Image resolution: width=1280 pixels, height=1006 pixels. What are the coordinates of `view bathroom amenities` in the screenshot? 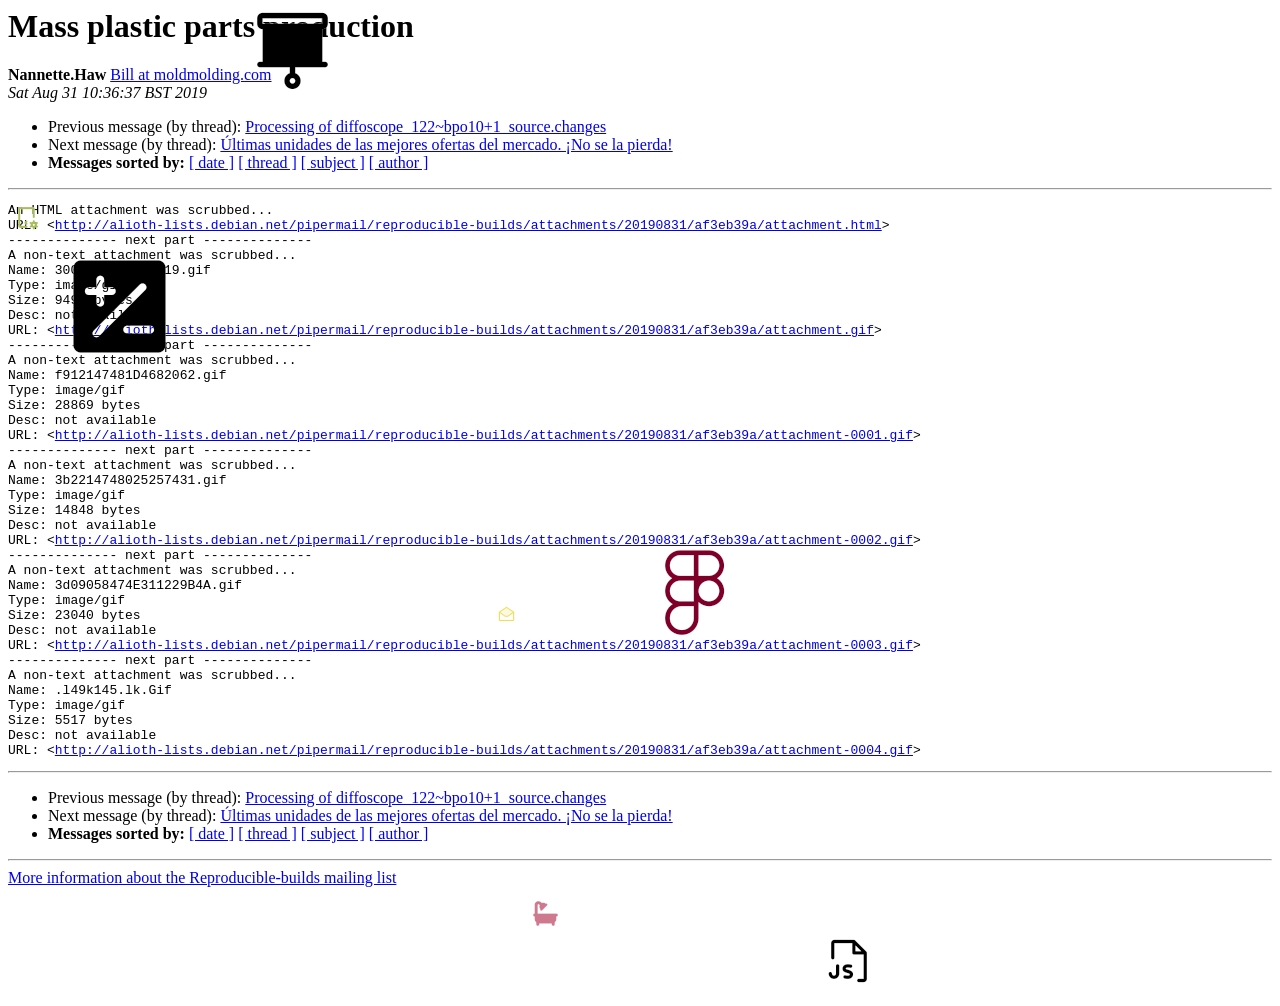 It's located at (545, 913).